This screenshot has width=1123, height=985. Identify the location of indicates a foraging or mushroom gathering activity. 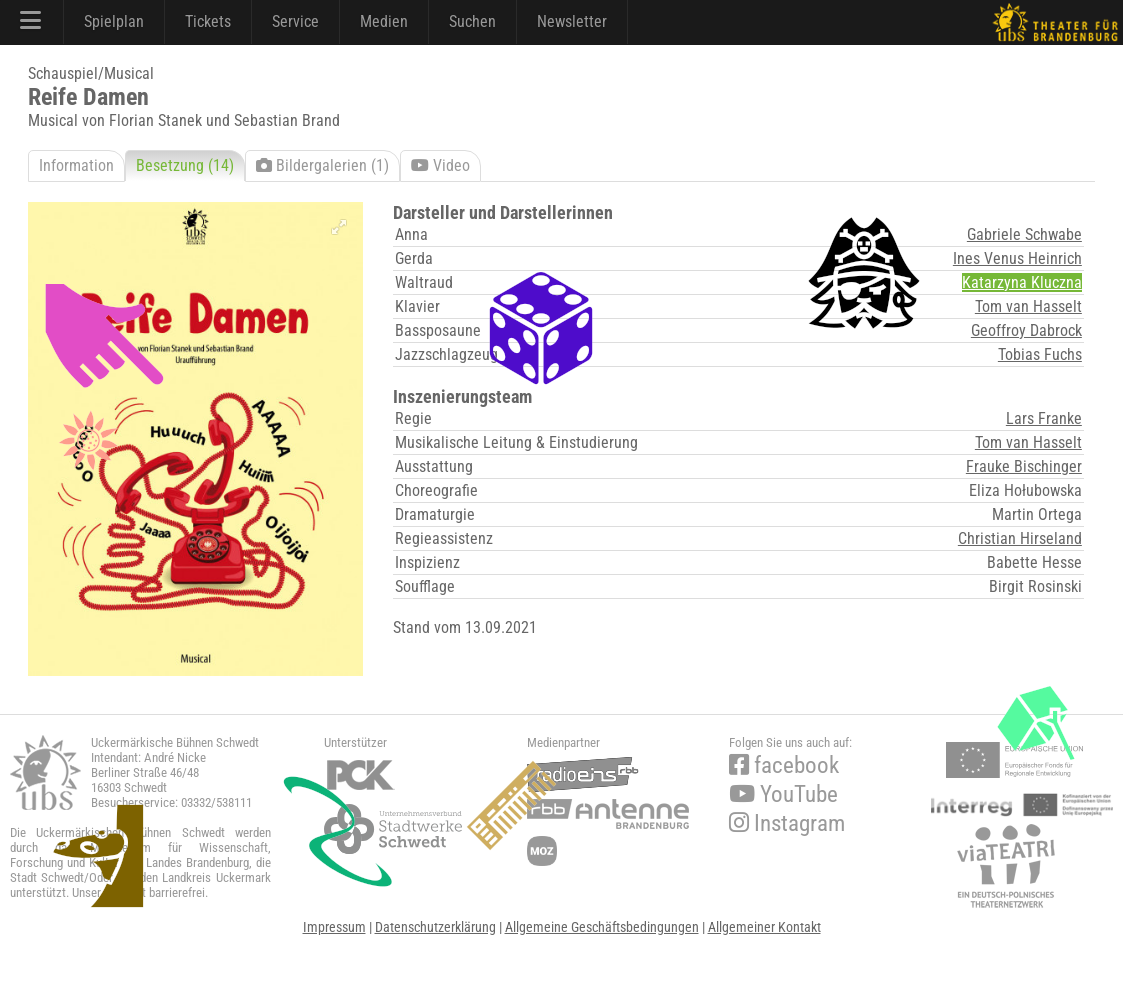
(92, 856).